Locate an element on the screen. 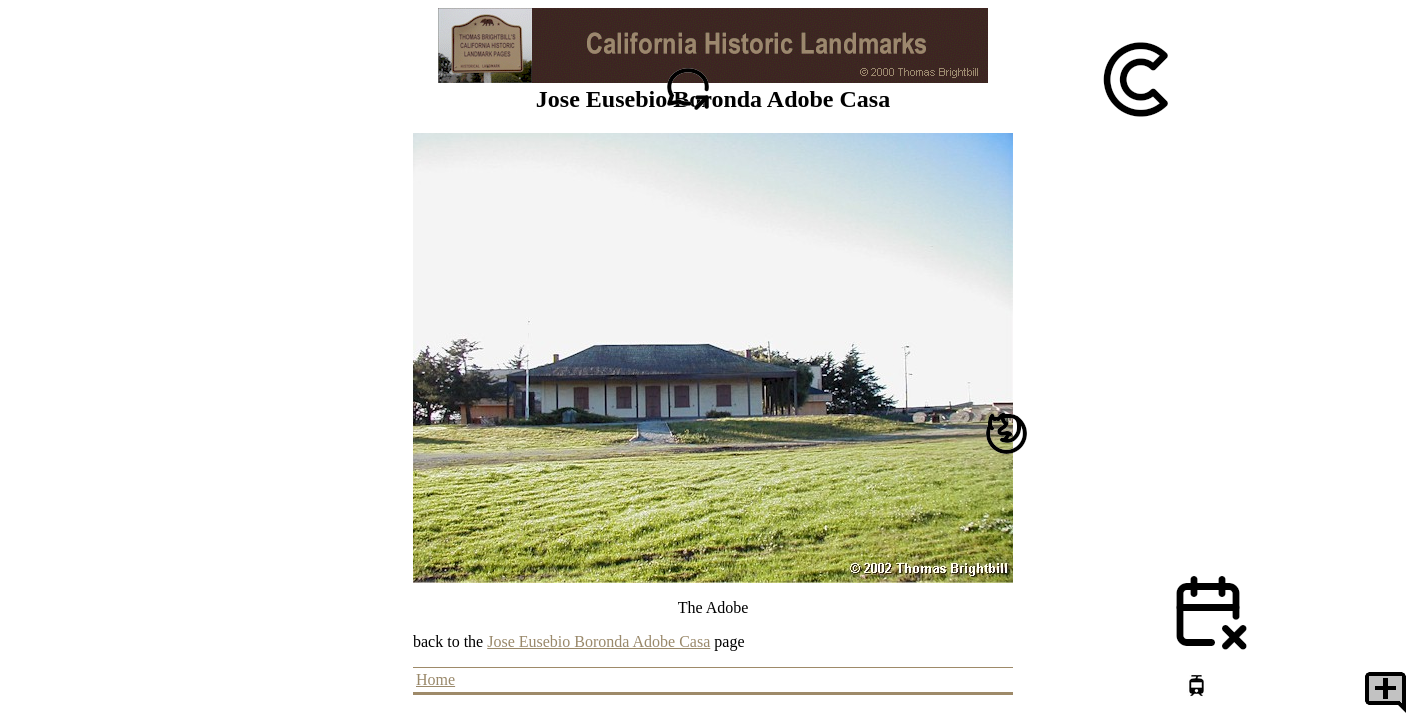 The image size is (1426, 720). view tram or light rail transit options is located at coordinates (1196, 685).